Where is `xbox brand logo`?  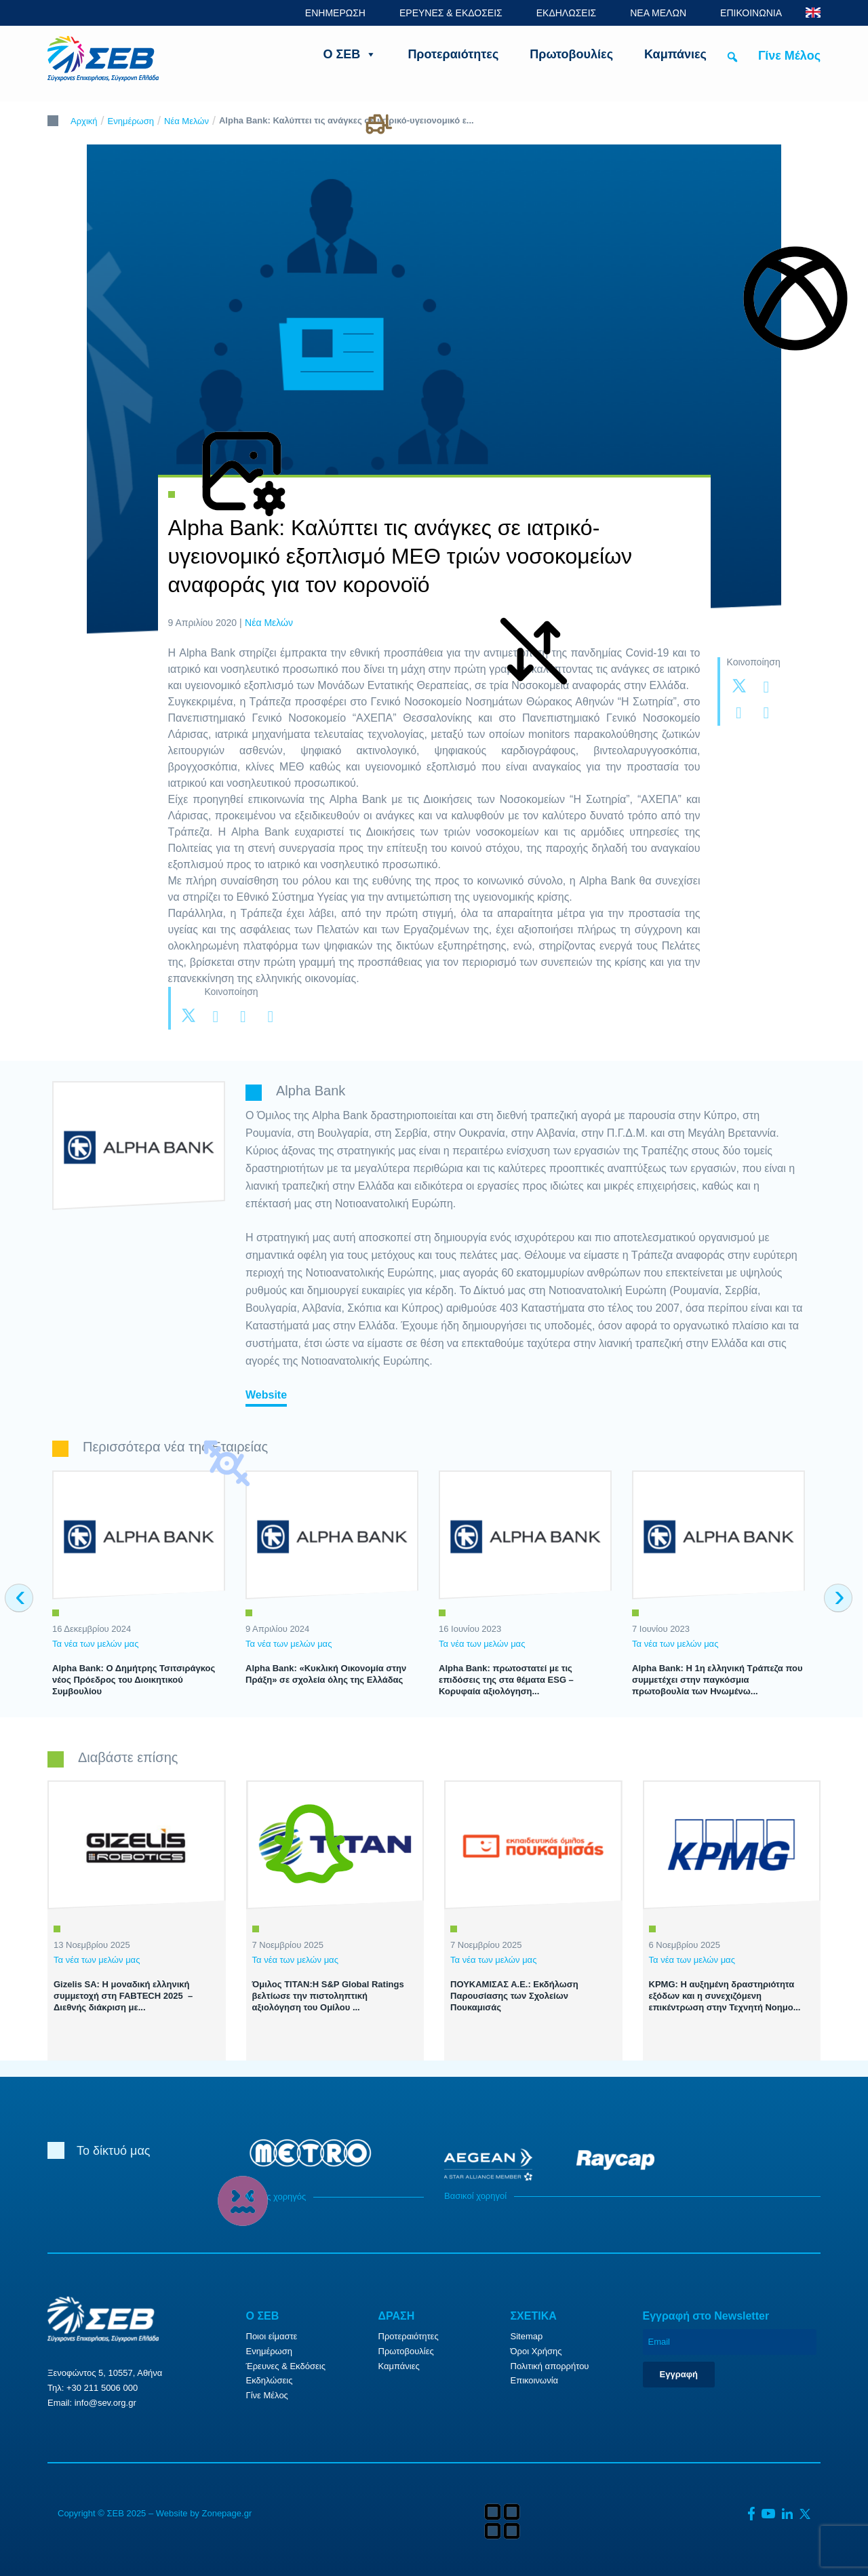
xbox brand logo is located at coordinates (795, 298).